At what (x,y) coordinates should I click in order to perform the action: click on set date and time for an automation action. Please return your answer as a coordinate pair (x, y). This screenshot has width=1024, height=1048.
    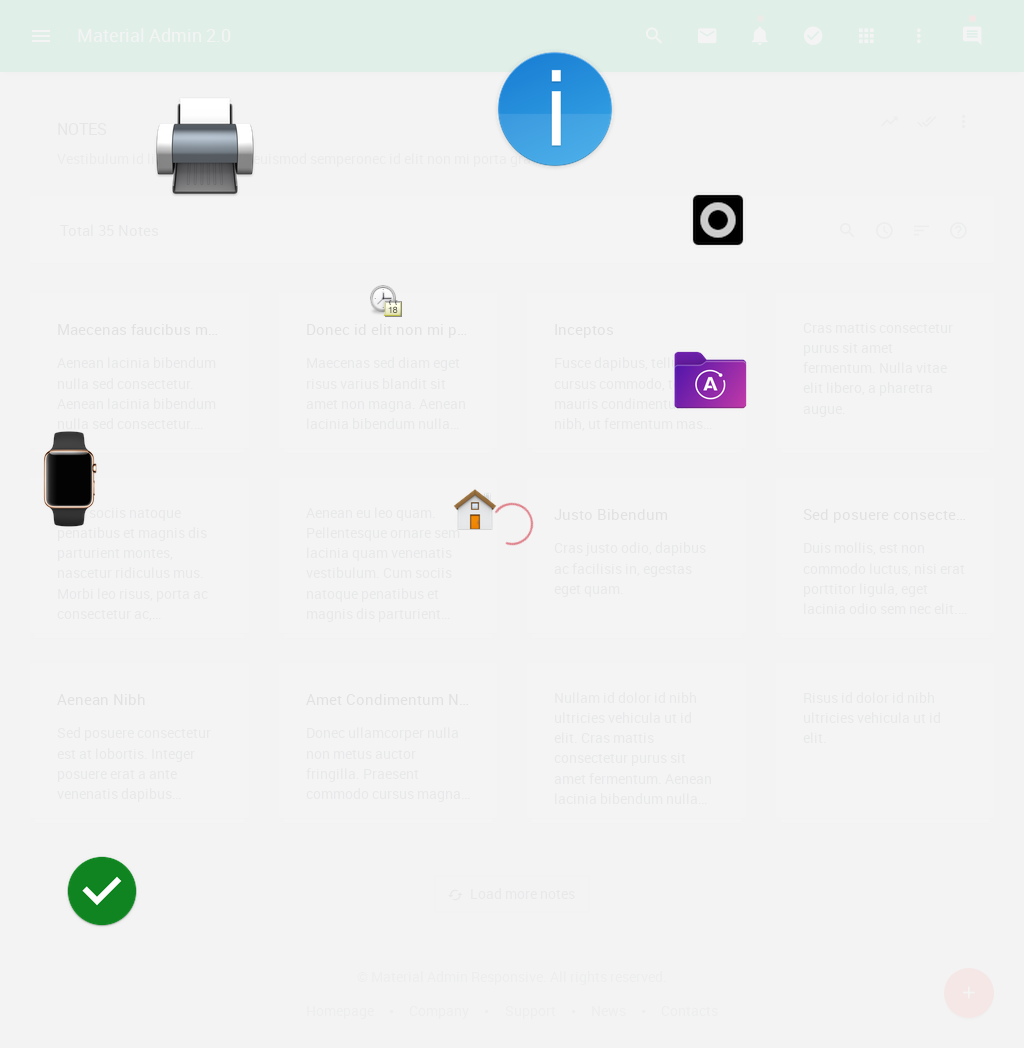
    Looking at the image, I should click on (386, 301).